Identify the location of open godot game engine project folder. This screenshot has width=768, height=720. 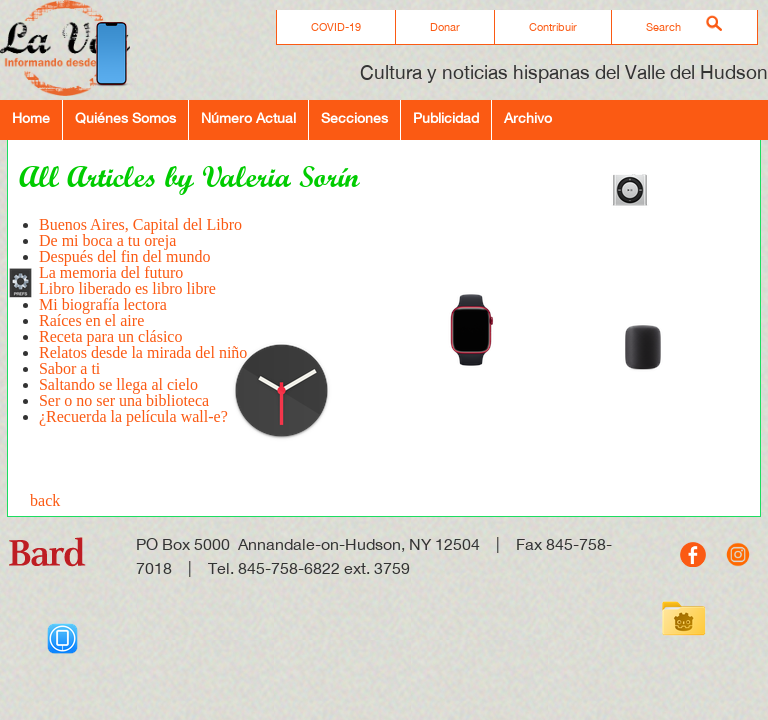
(683, 619).